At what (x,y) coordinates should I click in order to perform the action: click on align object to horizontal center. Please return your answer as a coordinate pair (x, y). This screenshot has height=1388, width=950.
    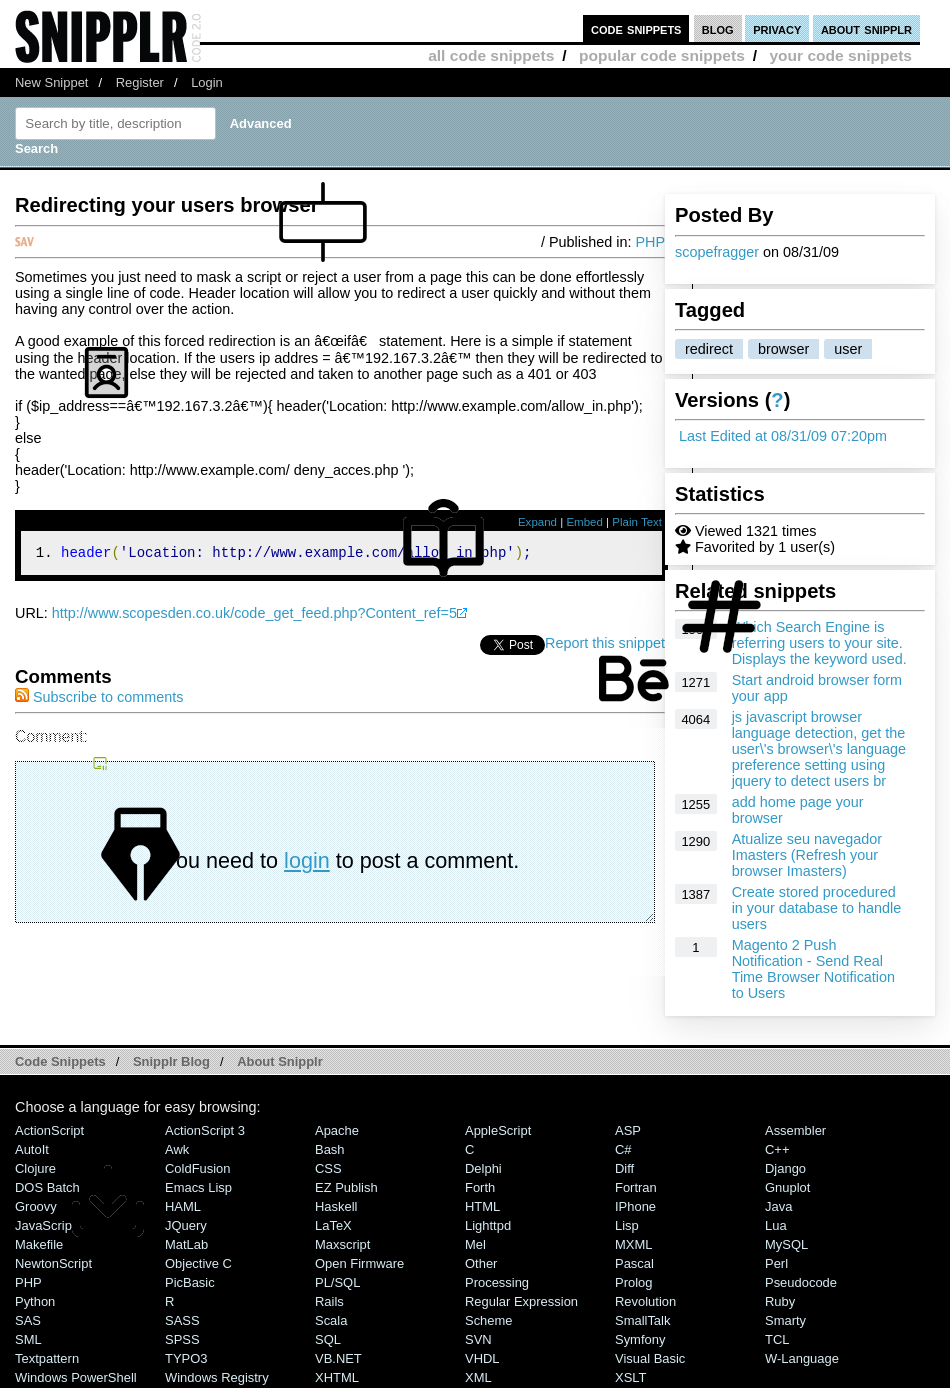
    Looking at the image, I should click on (323, 222).